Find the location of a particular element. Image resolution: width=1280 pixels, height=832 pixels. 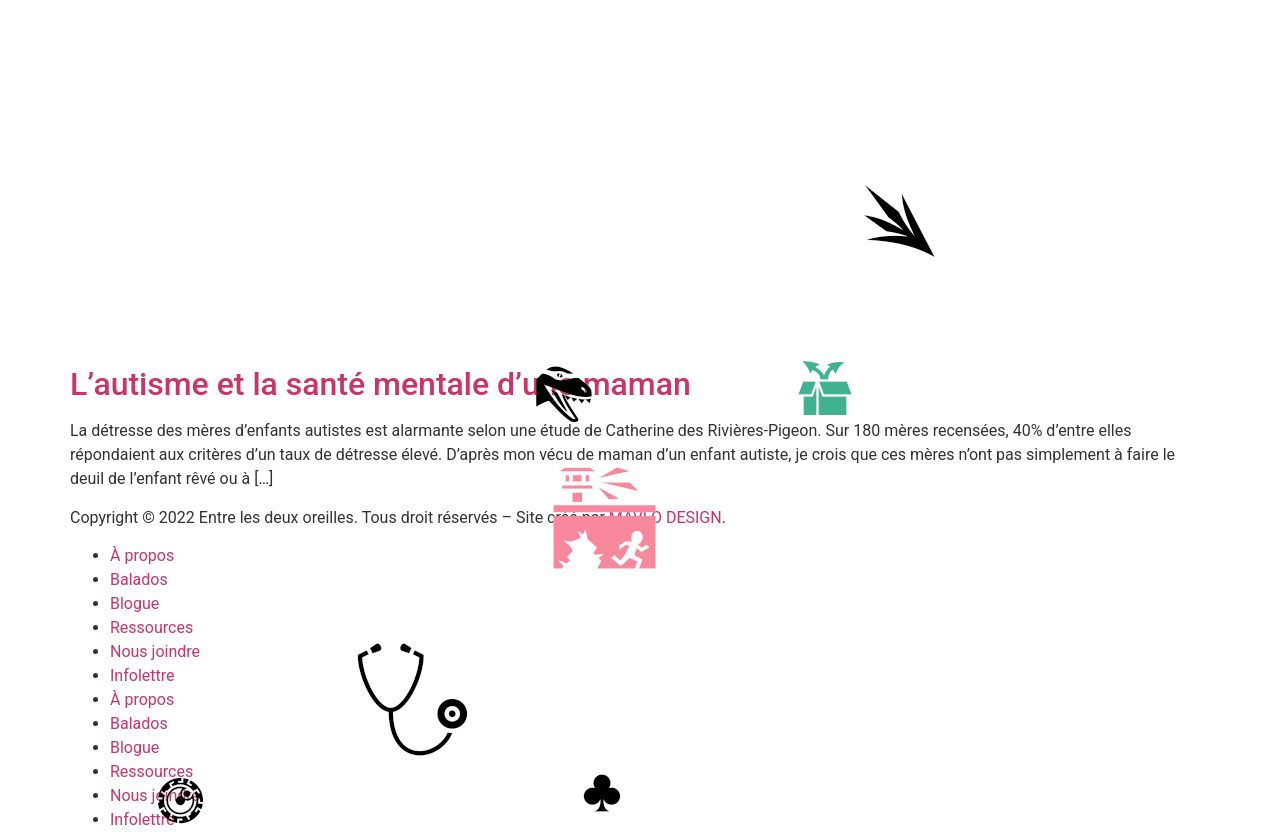

select clubs suit in a card game is located at coordinates (602, 793).